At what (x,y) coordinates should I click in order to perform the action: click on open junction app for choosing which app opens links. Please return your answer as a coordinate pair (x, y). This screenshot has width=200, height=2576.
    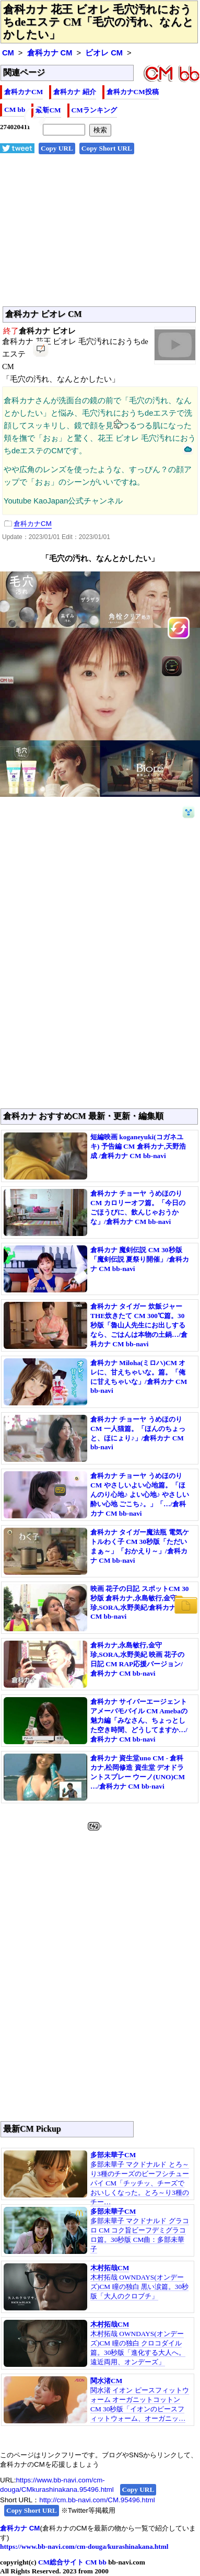
    Looking at the image, I should click on (189, 812).